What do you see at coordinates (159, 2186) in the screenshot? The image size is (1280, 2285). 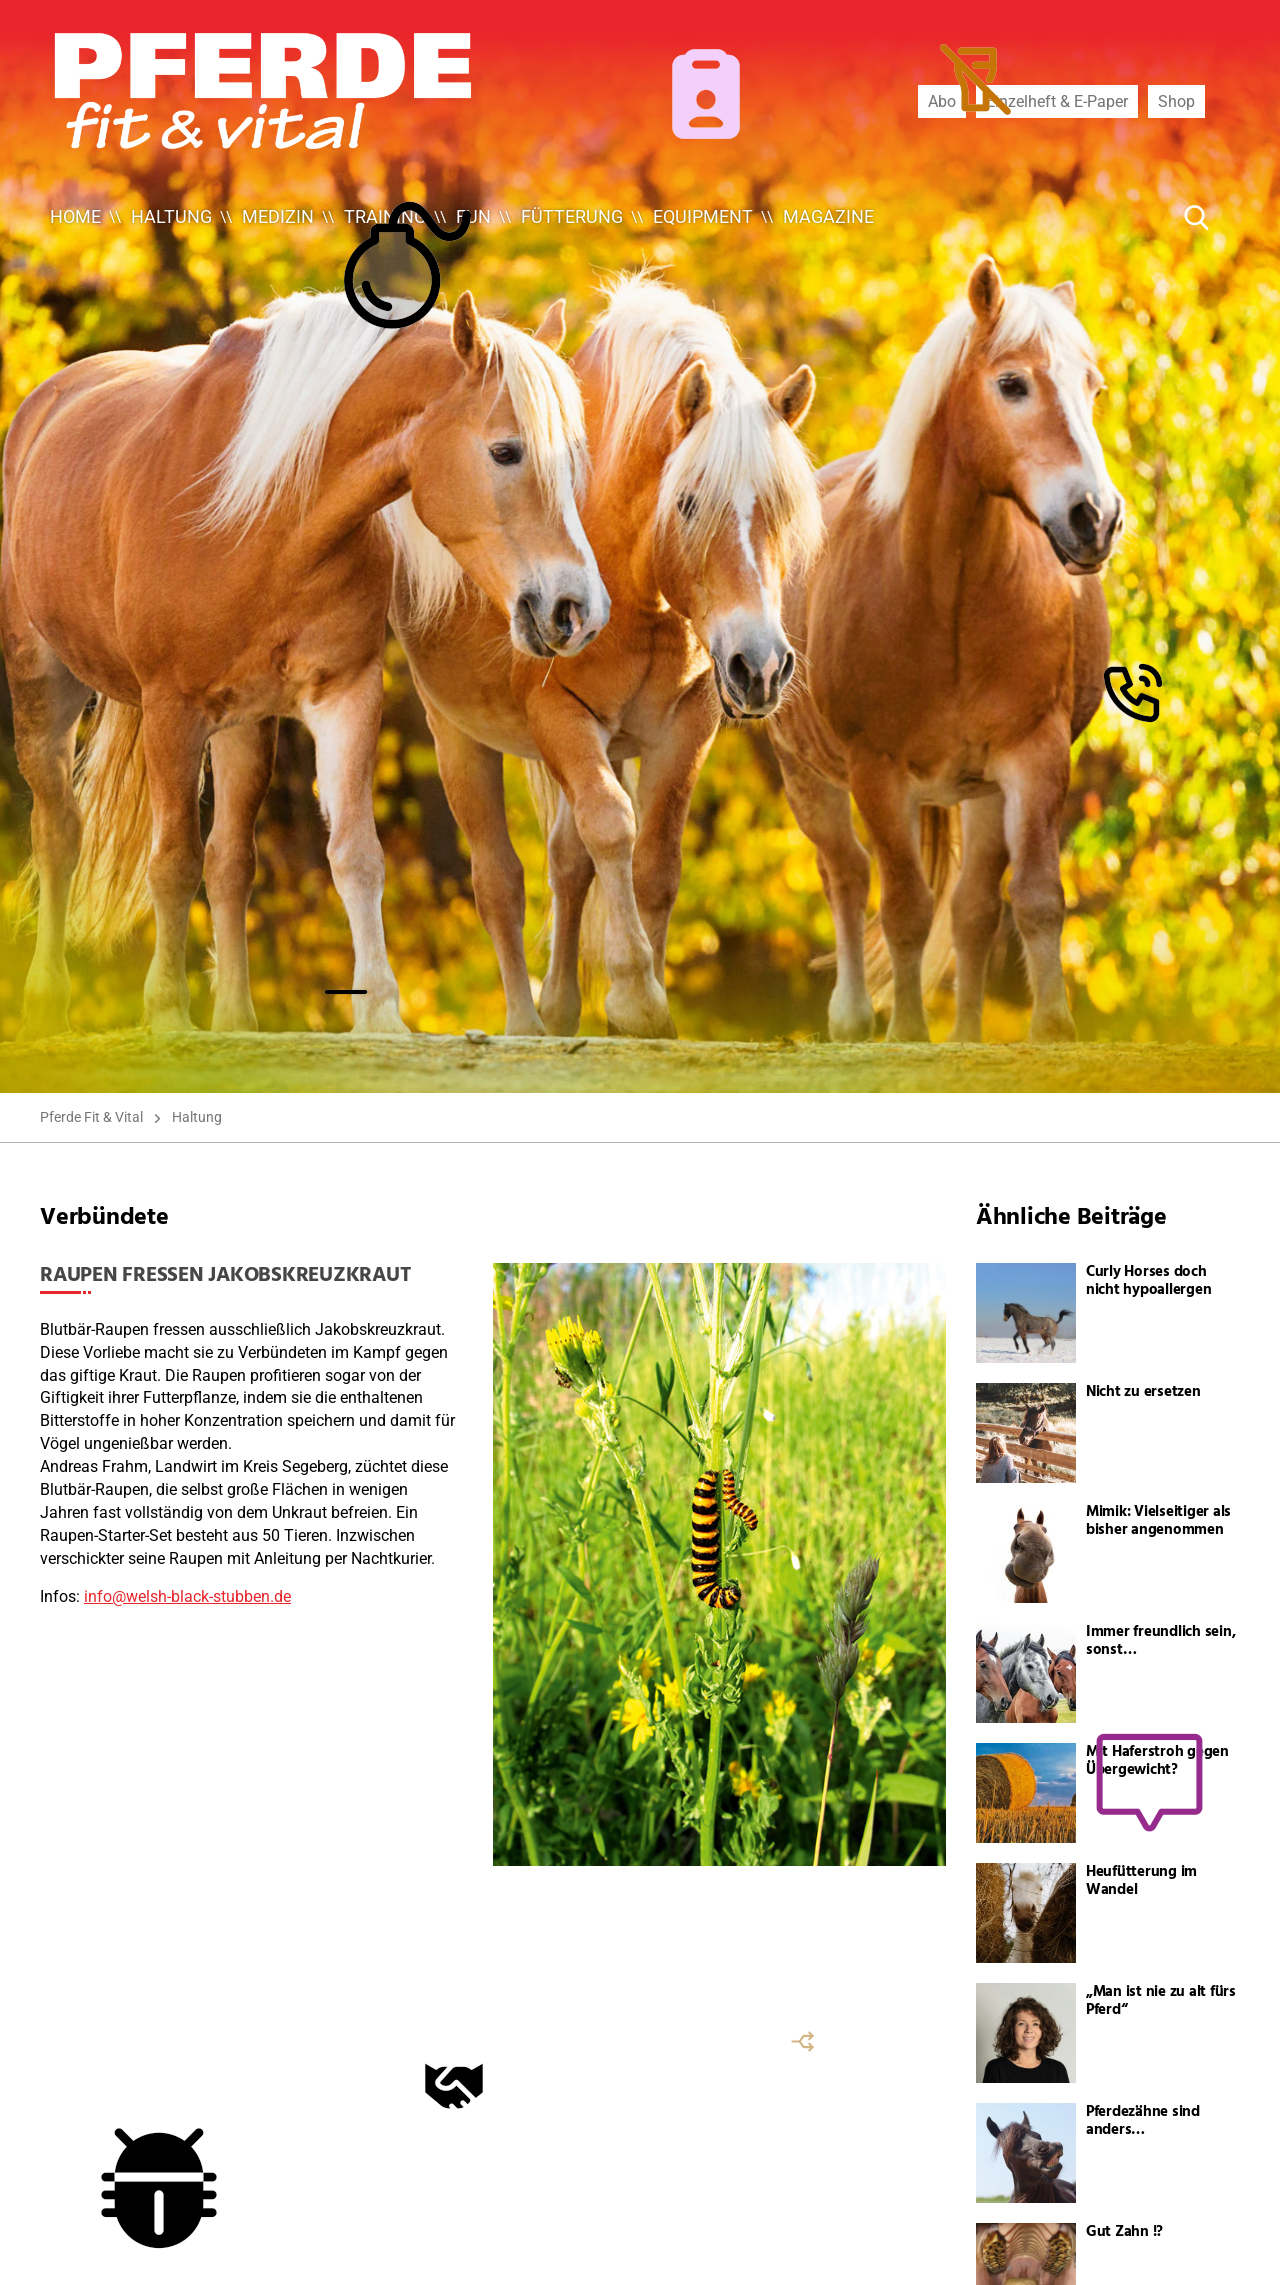 I see `report a bug or issue` at bounding box center [159, 2186].